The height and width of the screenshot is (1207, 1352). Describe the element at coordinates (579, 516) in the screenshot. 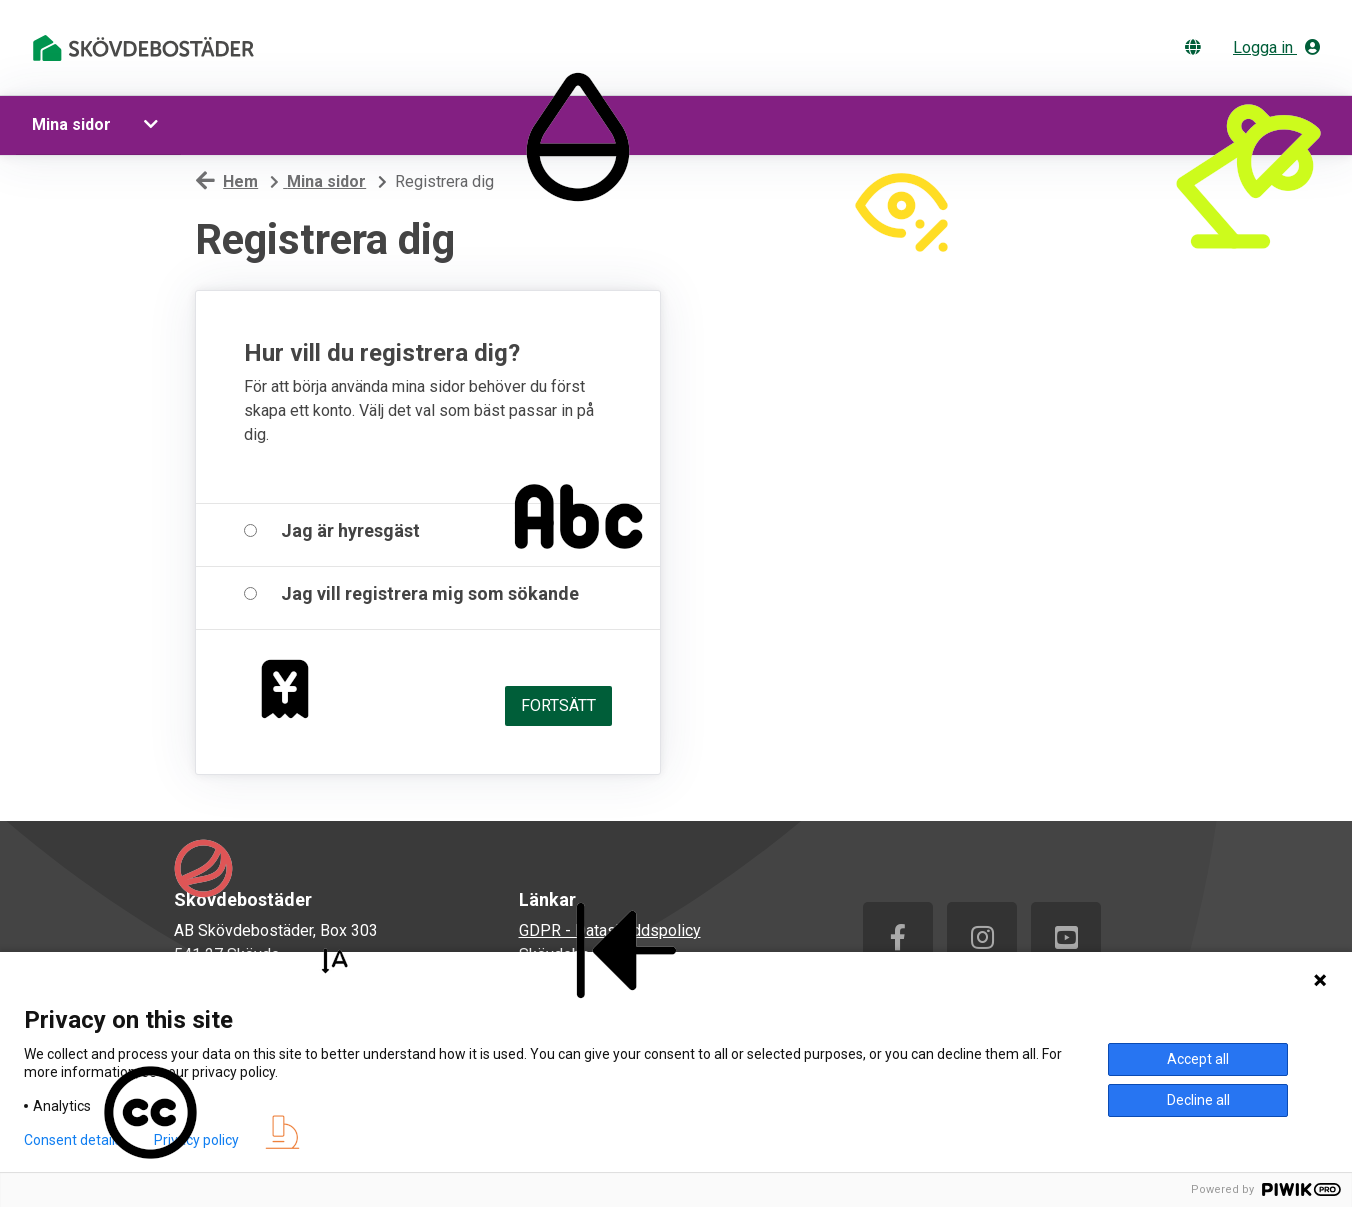

I see `access text formatting options` at that location.